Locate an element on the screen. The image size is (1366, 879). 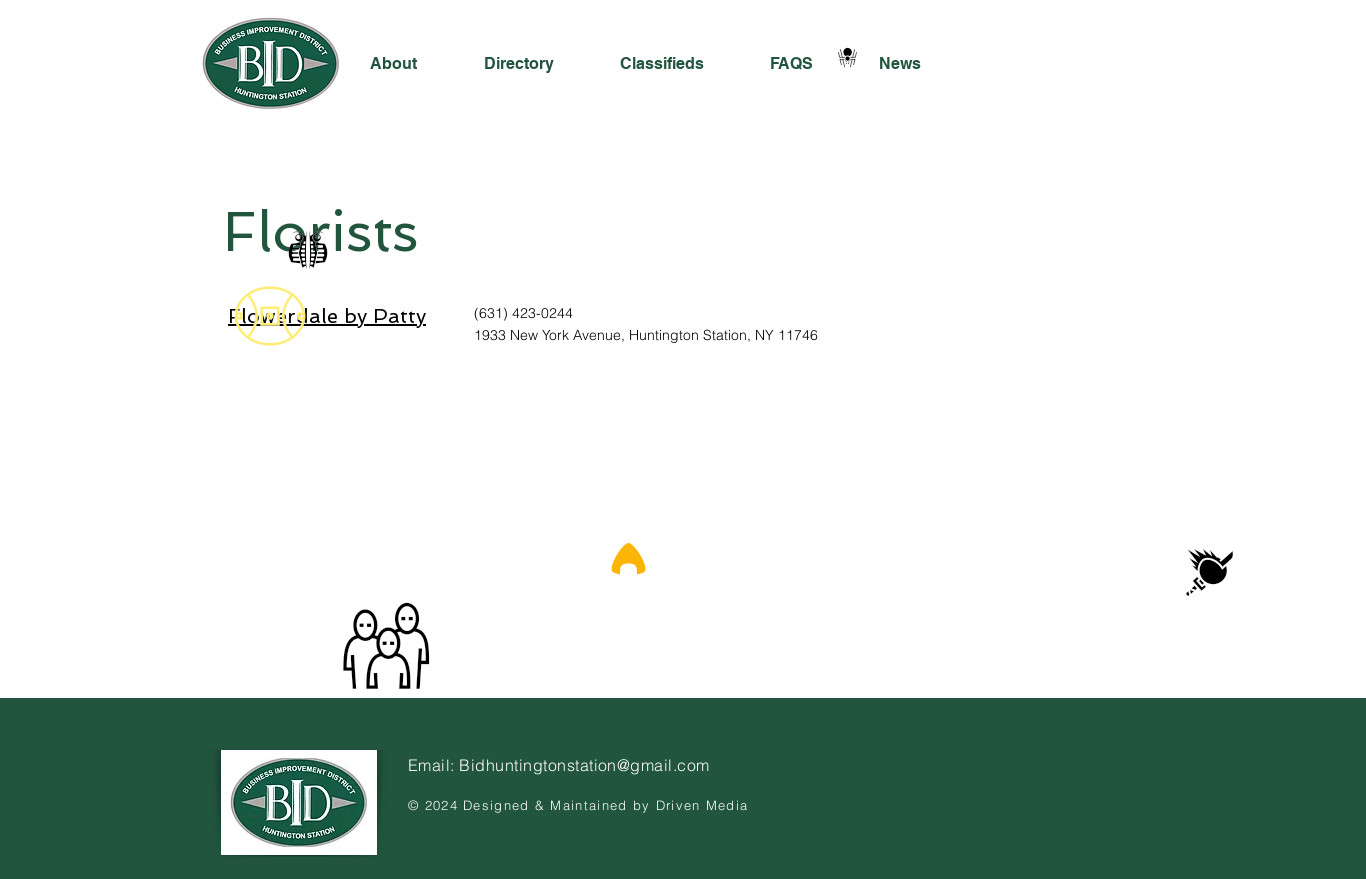
decorative tribal or ethnic design element is located at coordinates (308, 250).